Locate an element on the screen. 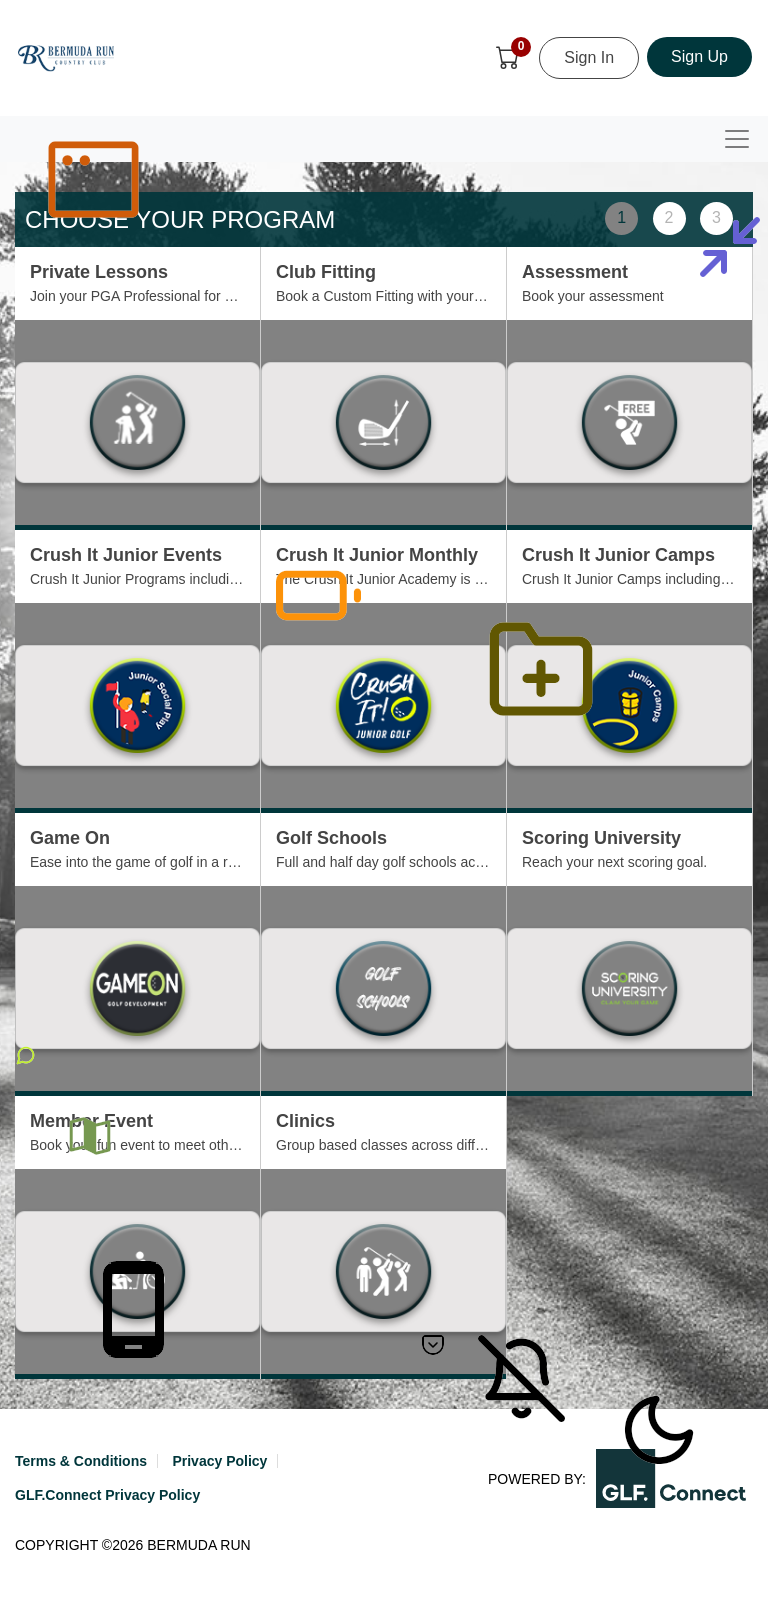 The image size is (768, 1597). toggle dark mode or night theme is located at coordinates (659, 1430).